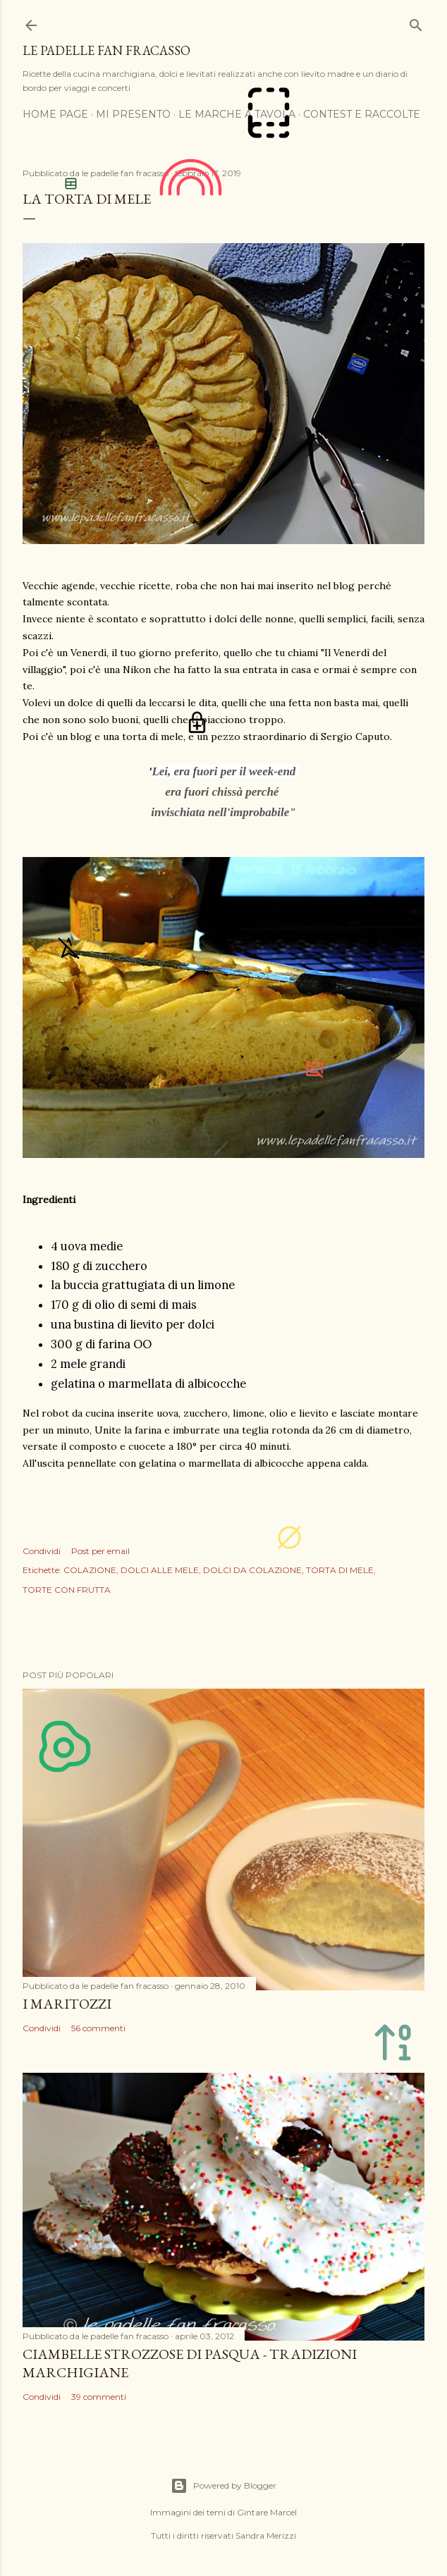 This screenshot has height=2576, width=447. What do you see at coordinates (269, 113) in the screenshot?
I see `draft or unpublished document` at bounding box center [269, 113].